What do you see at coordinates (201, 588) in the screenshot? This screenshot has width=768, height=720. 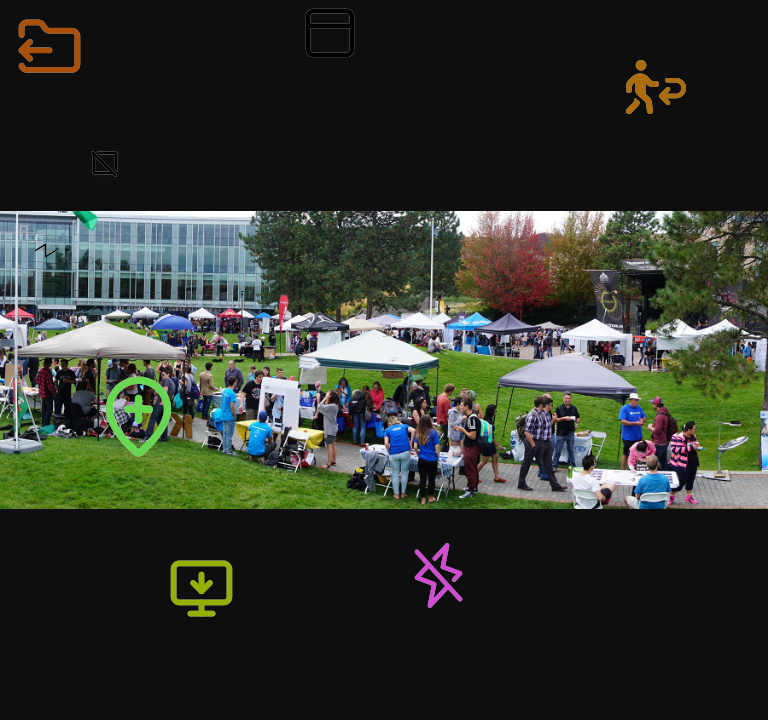 I see `download to computer` at bounding box center [201, 588].